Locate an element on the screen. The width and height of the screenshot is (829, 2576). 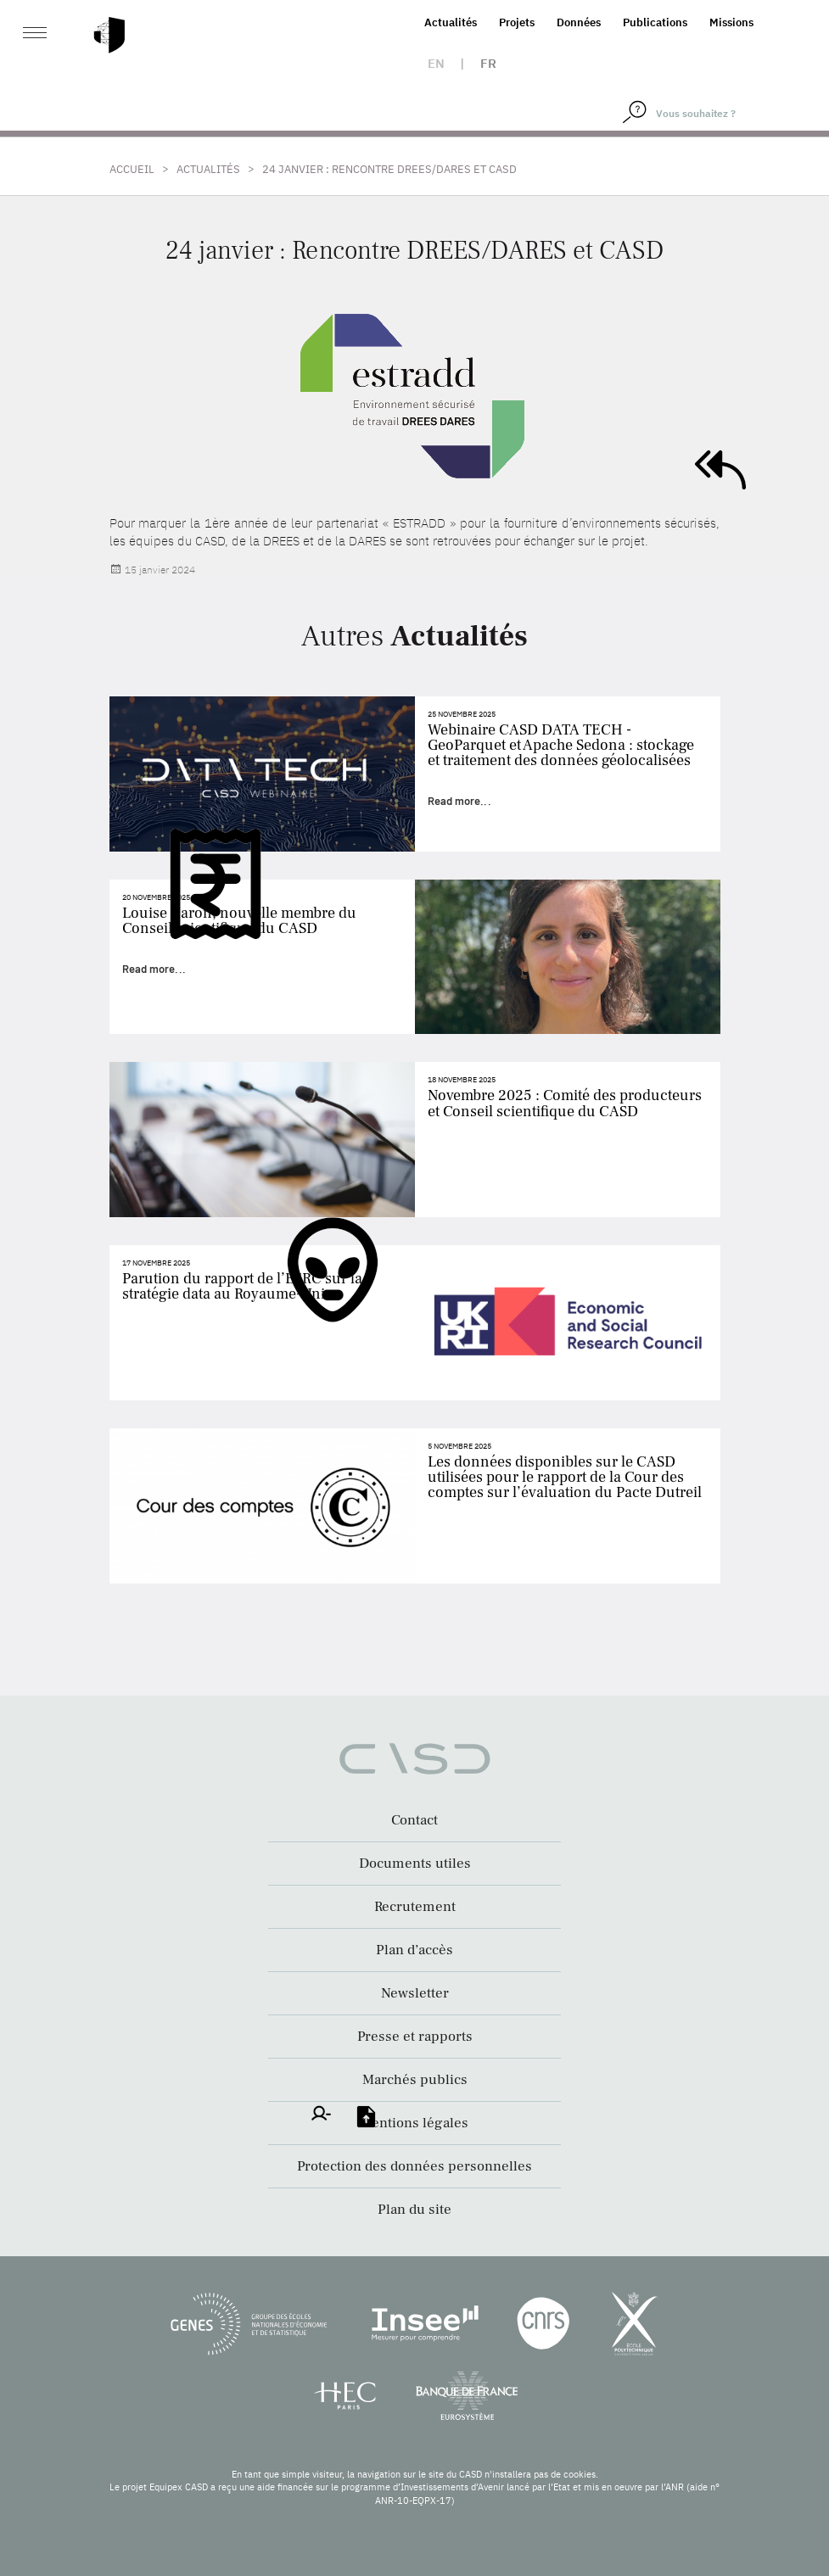
reply all to a message or email is located at coordinates (720, 470).